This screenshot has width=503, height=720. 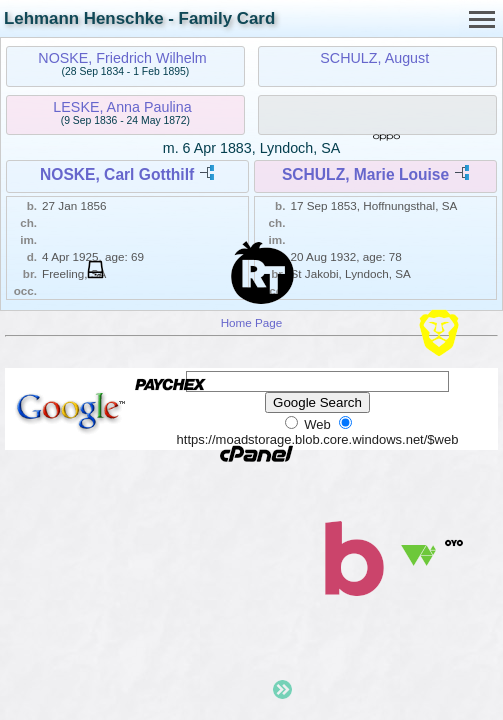 I want to click on open the OYO hotel booking app, so click(x=454, y=543).